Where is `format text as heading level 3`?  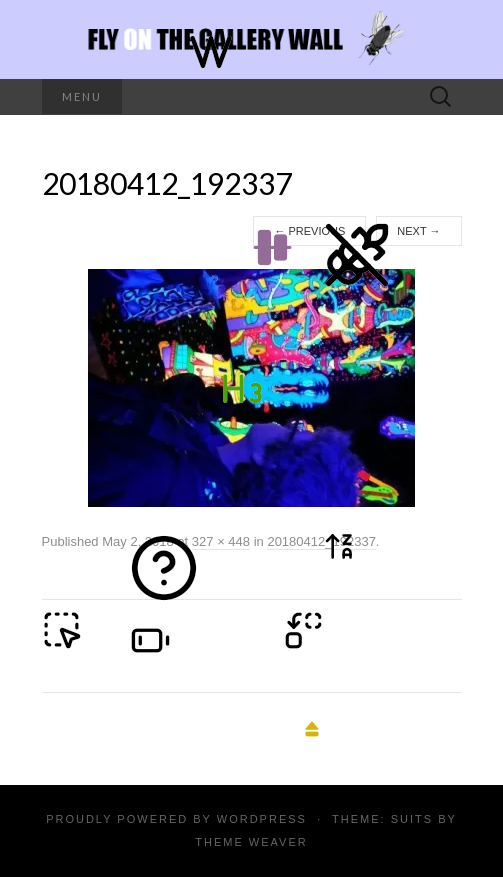
format text as heading level 3 is located at coordinates (241, 388).